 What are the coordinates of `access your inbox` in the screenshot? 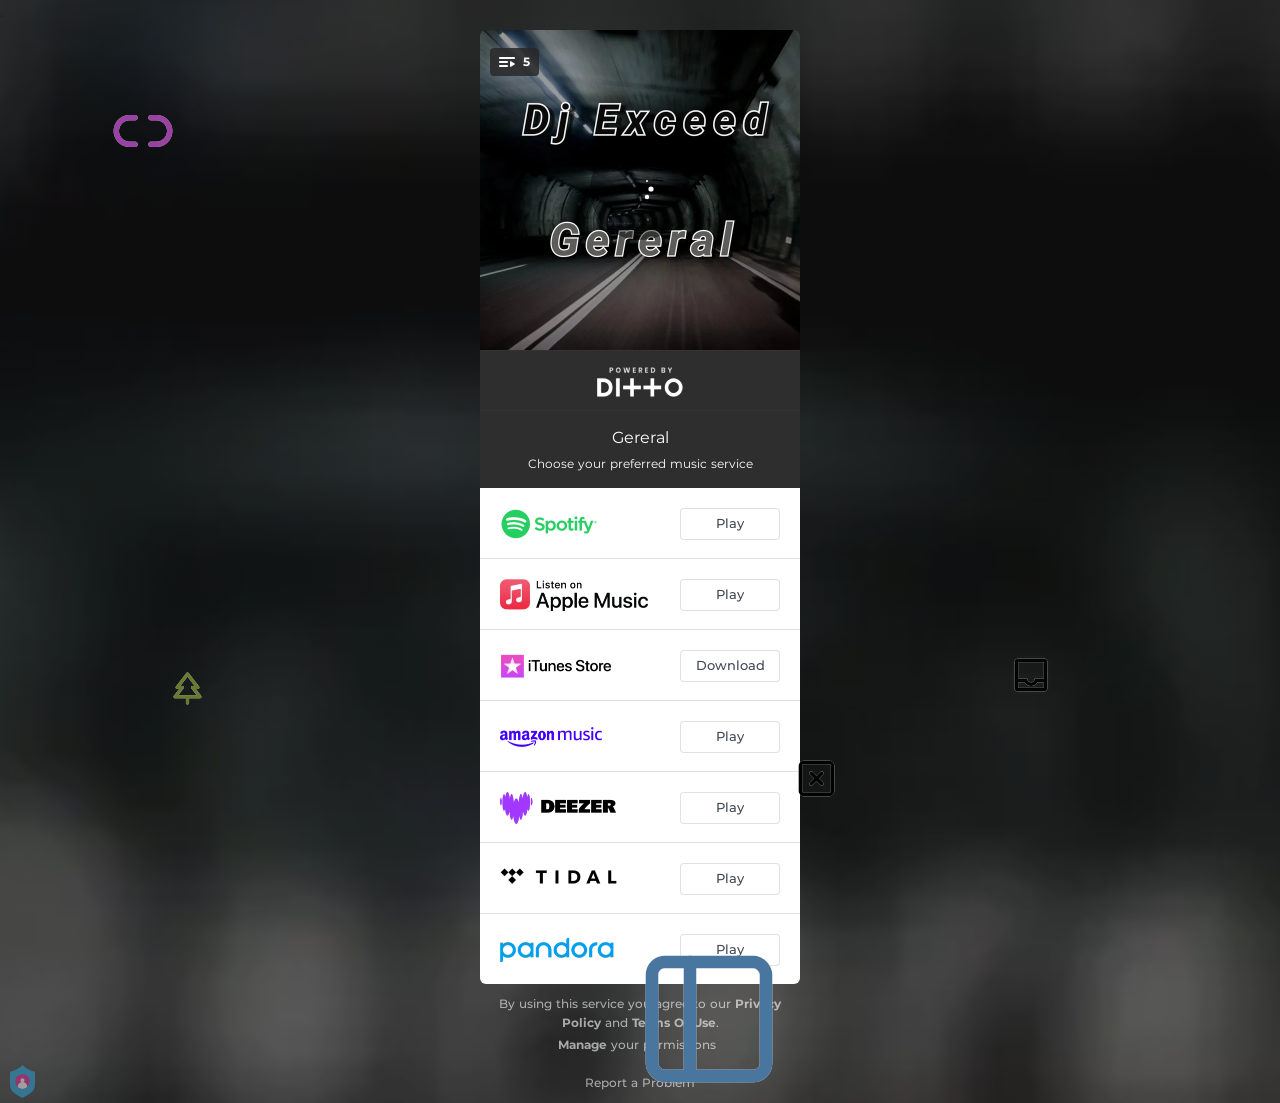 It's located at (1031, 675).